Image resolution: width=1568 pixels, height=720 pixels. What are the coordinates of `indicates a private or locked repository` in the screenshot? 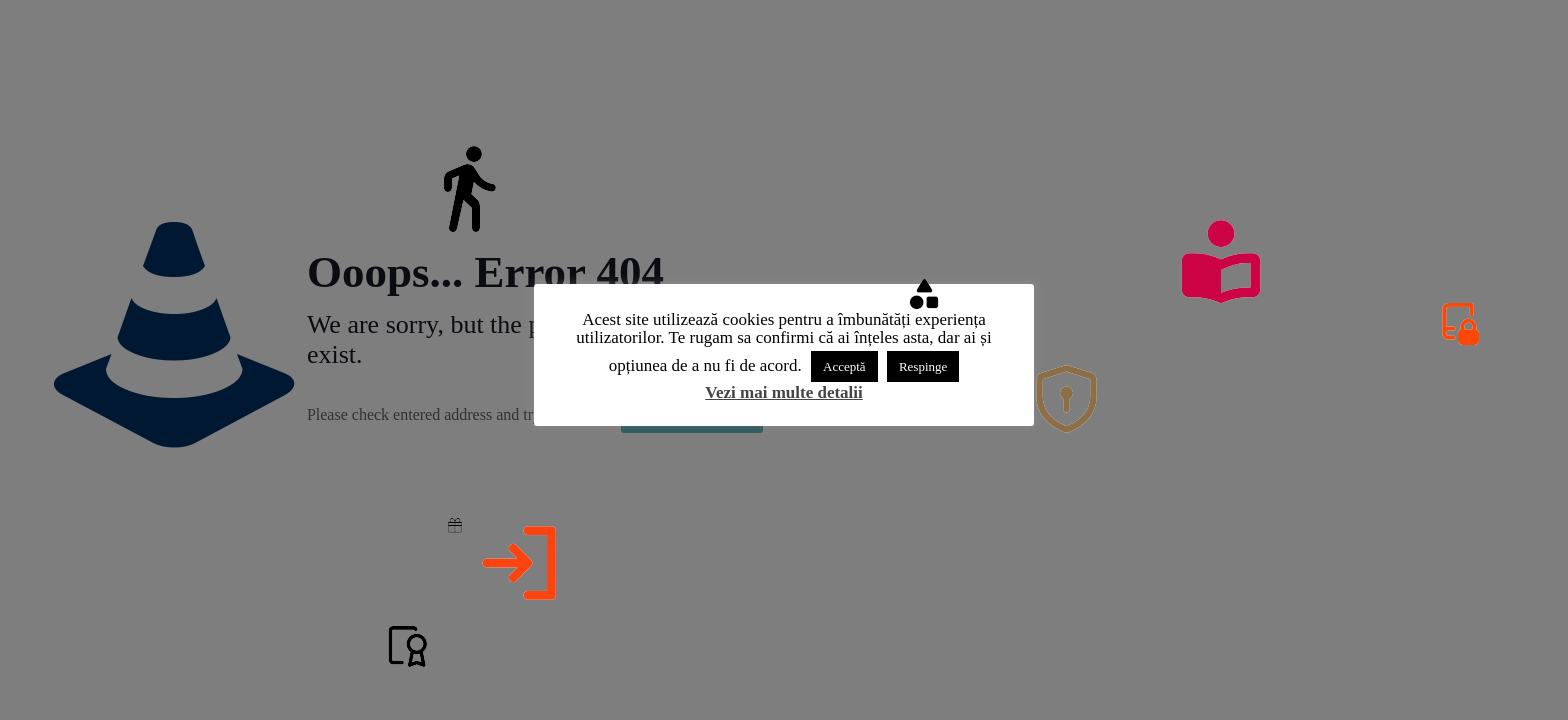 It's located at (1458, 324).